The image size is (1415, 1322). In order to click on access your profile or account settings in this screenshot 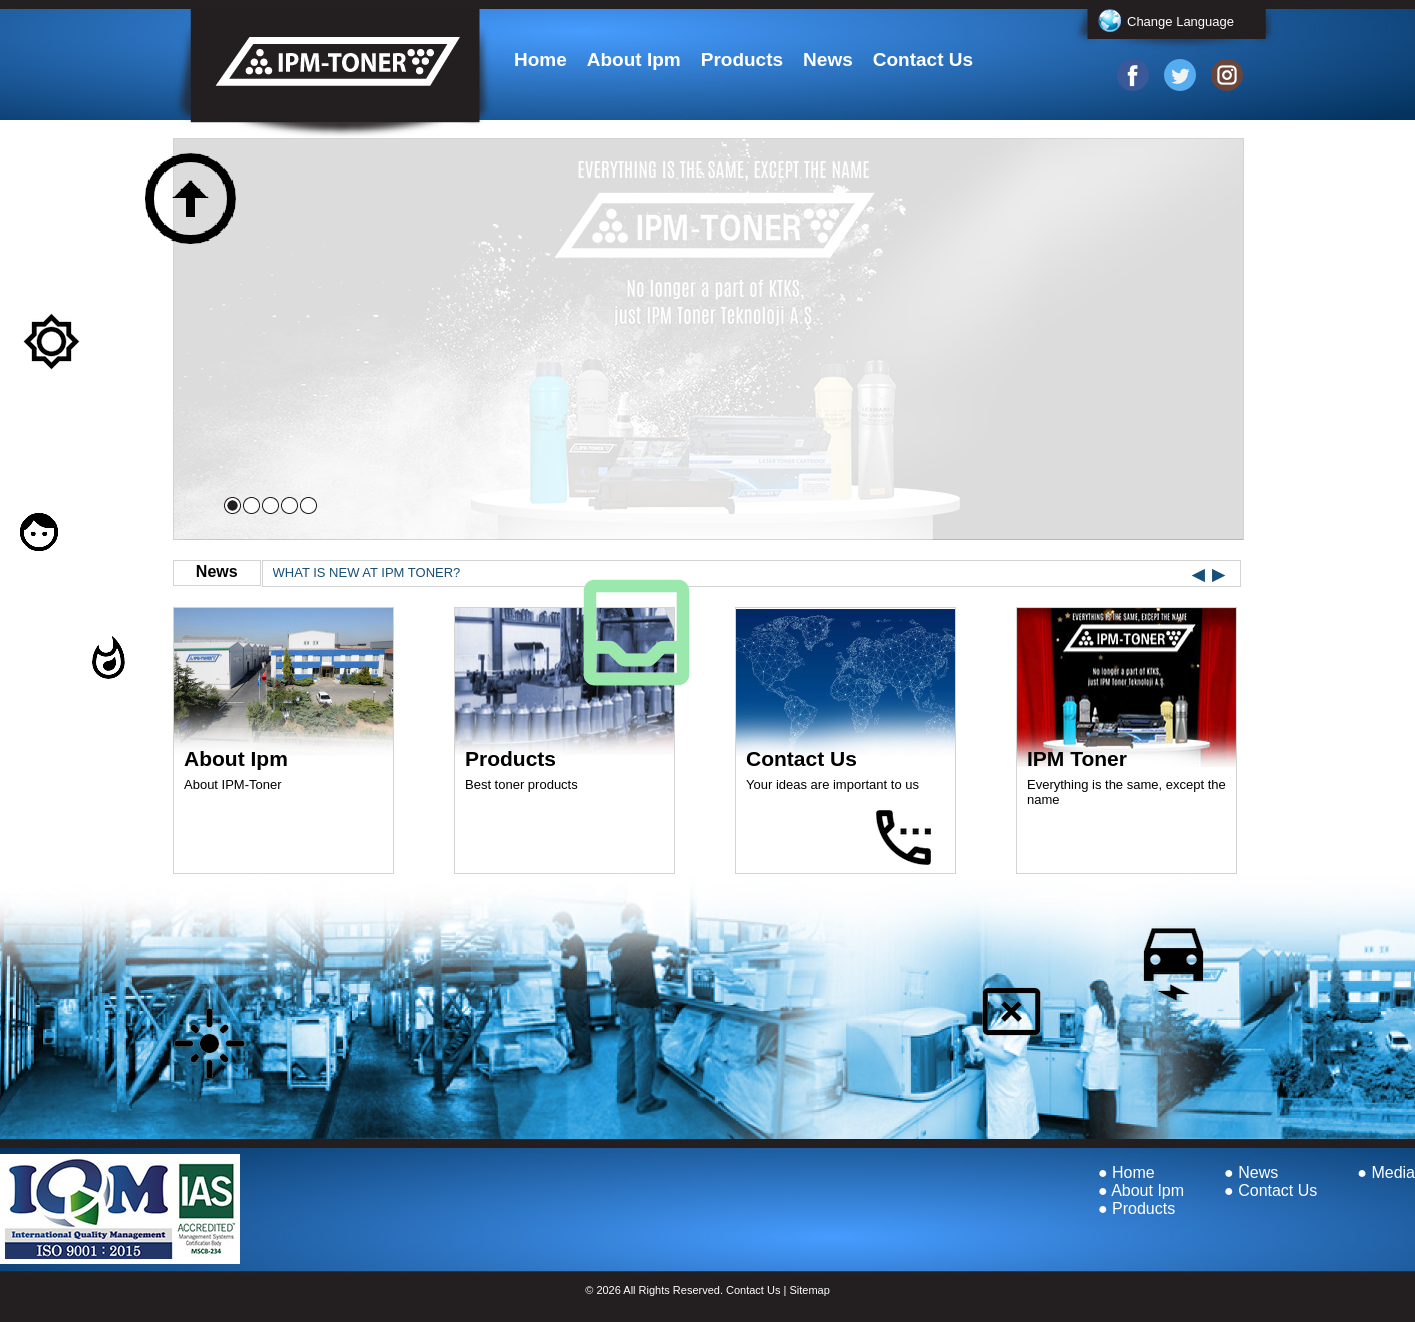, I will do `click(39, 532)`.